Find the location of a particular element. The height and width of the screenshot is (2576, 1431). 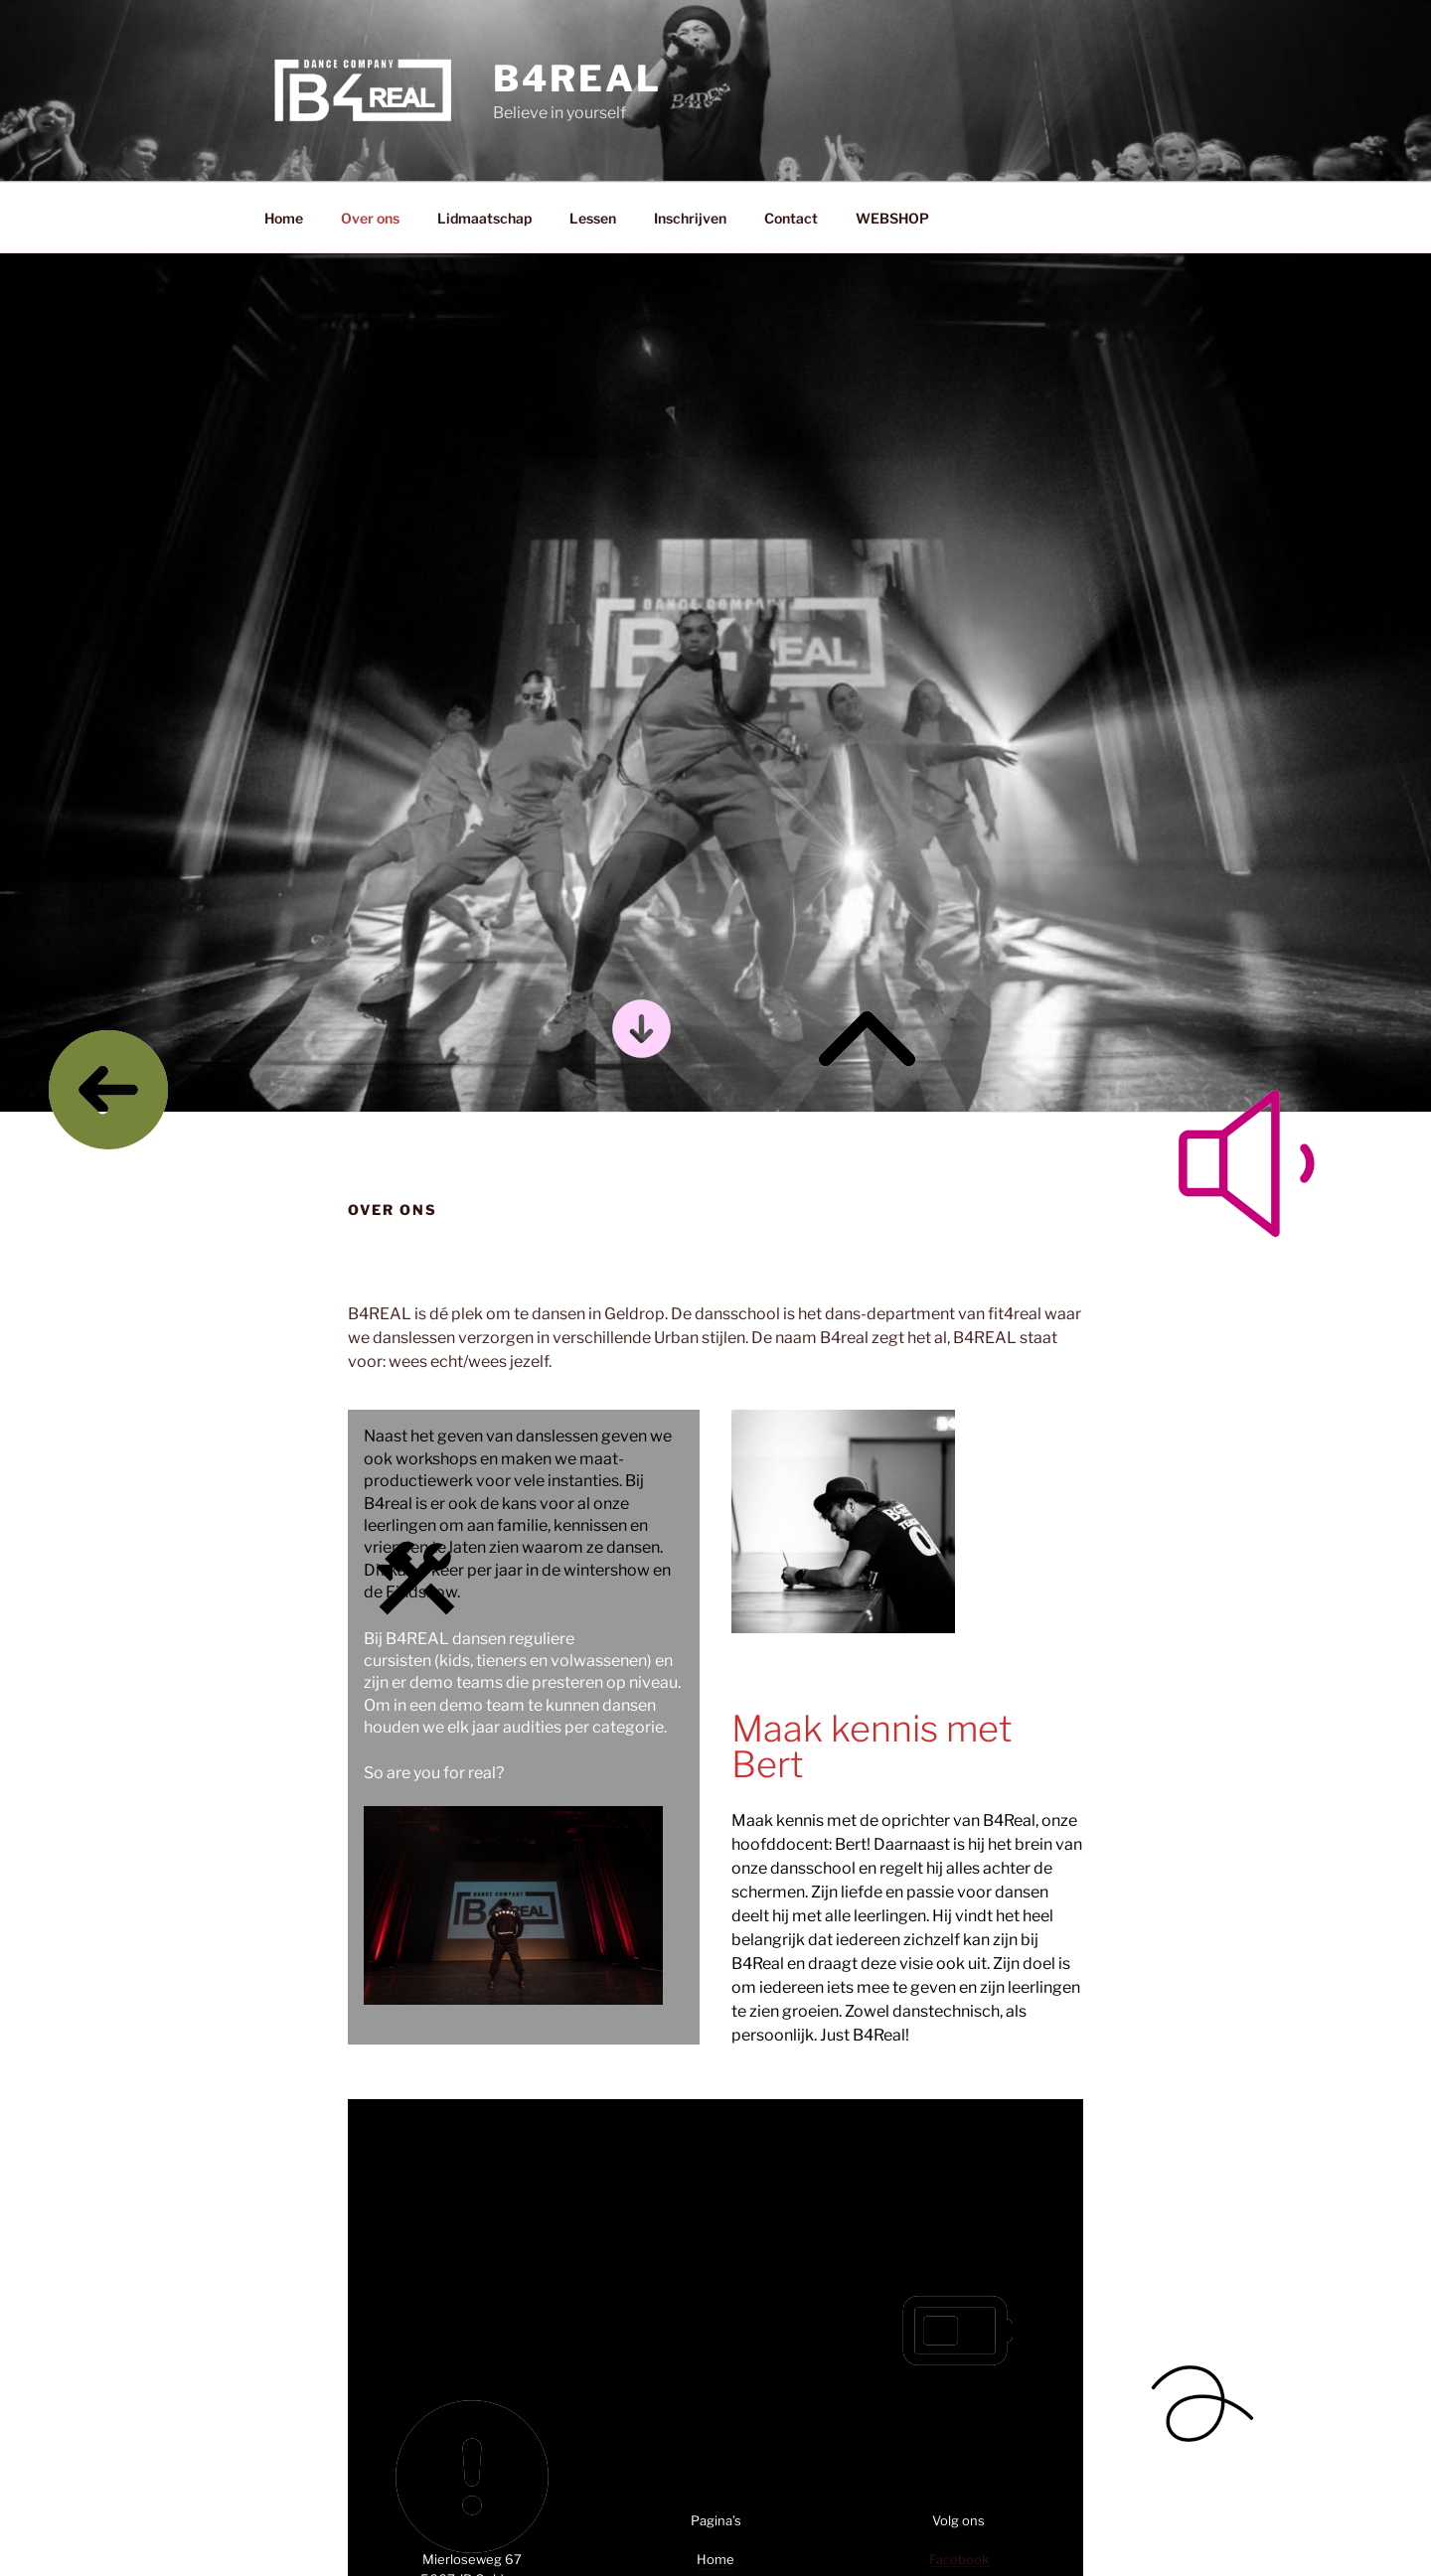

freehand drawing or sketch tool is located at coordinates (1196, 2403).